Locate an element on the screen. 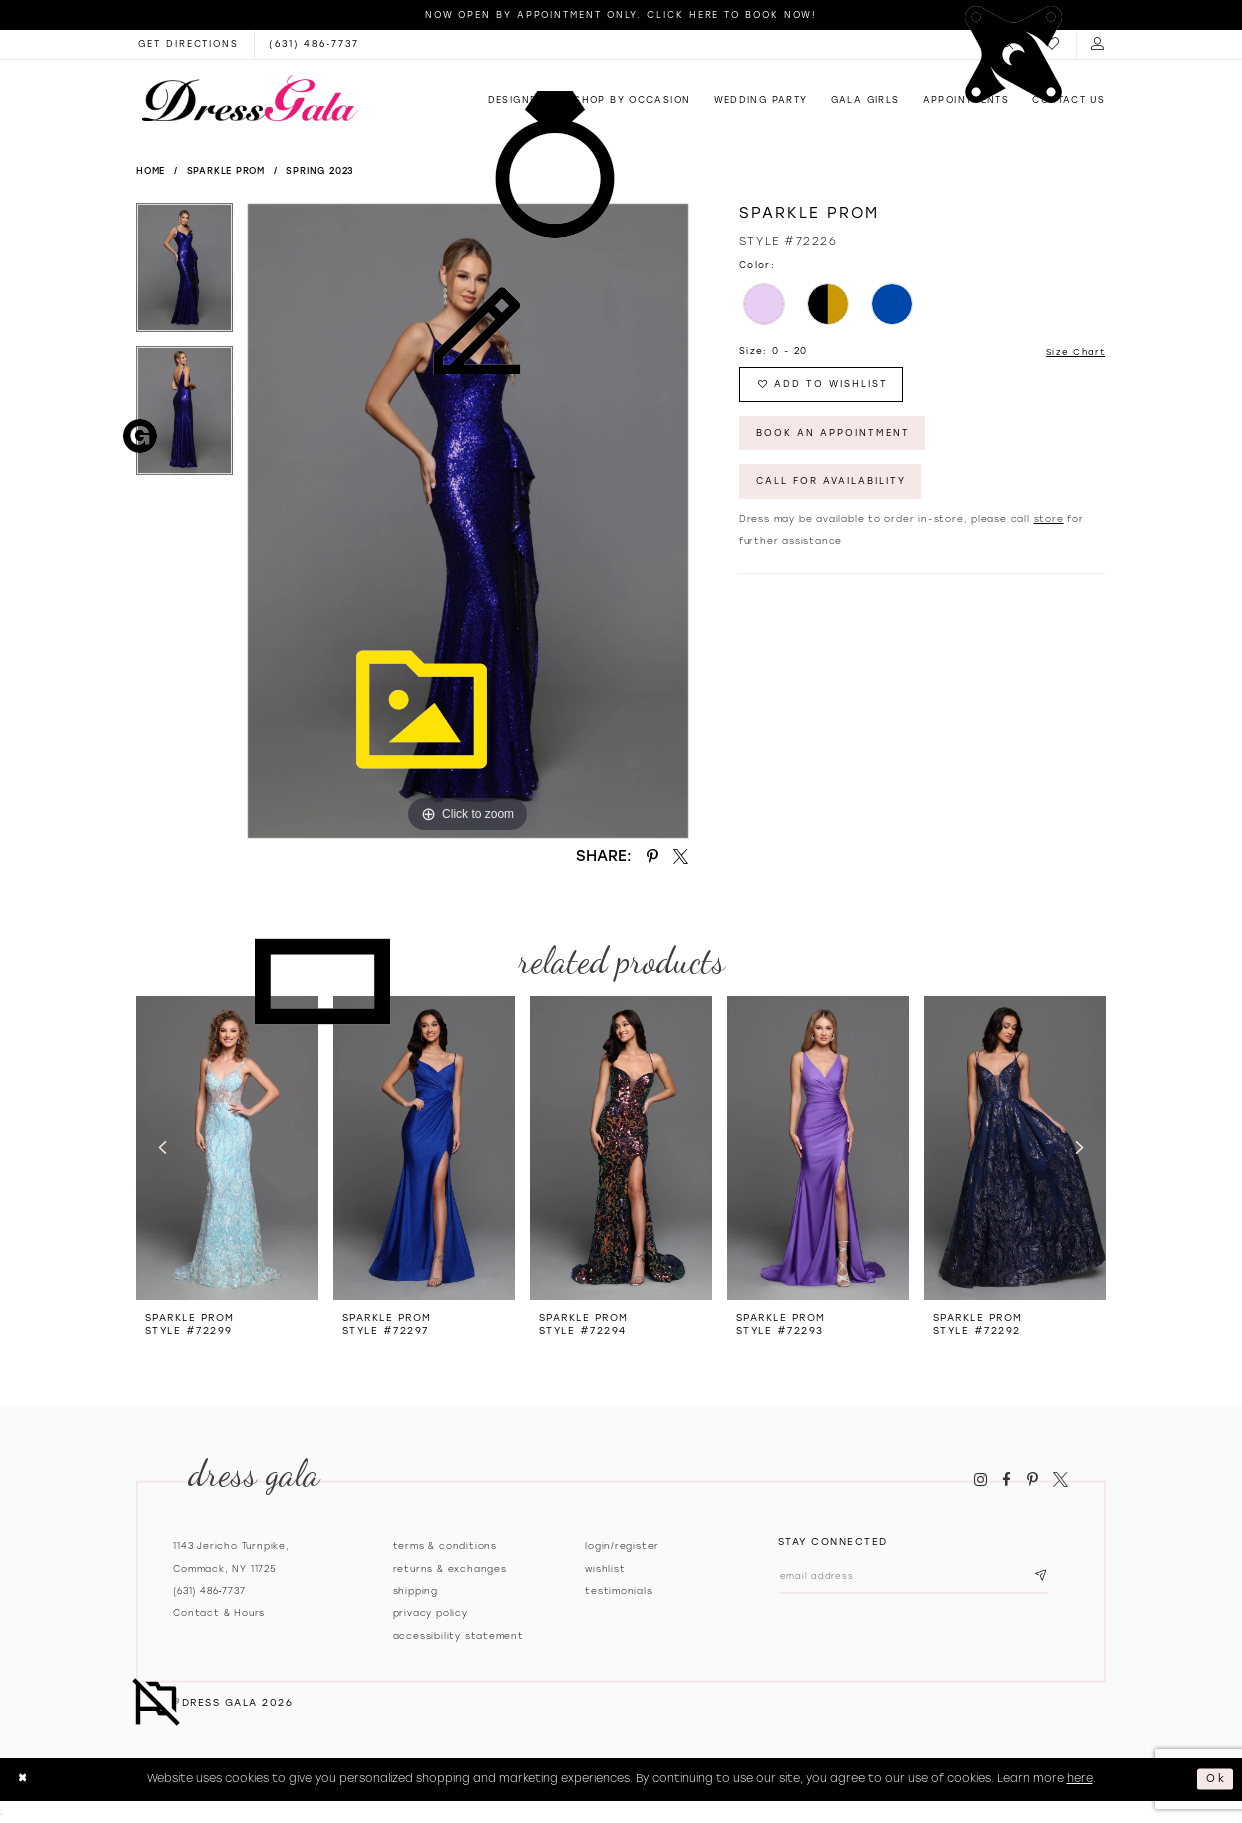 Image resolution: width=1242 pixels, height=1823 pixels. access jewelry or accessories category is located at coordinates (555, 168).